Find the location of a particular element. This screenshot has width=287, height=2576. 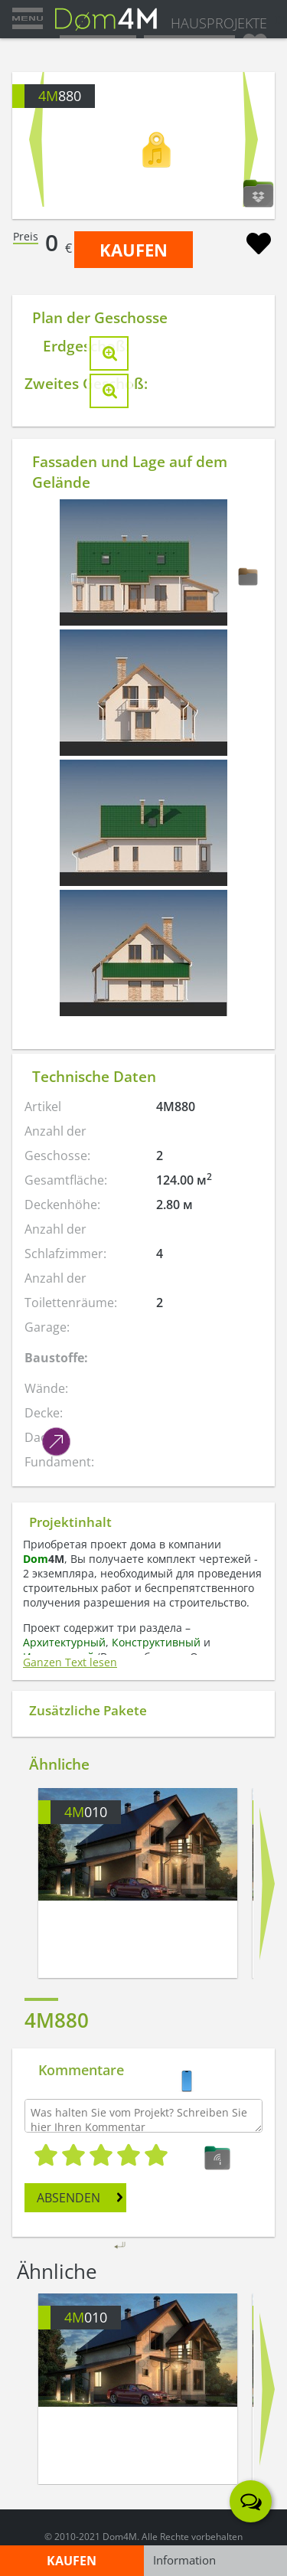

open EarTag music metadata editor is located at coordinates (156, 149).